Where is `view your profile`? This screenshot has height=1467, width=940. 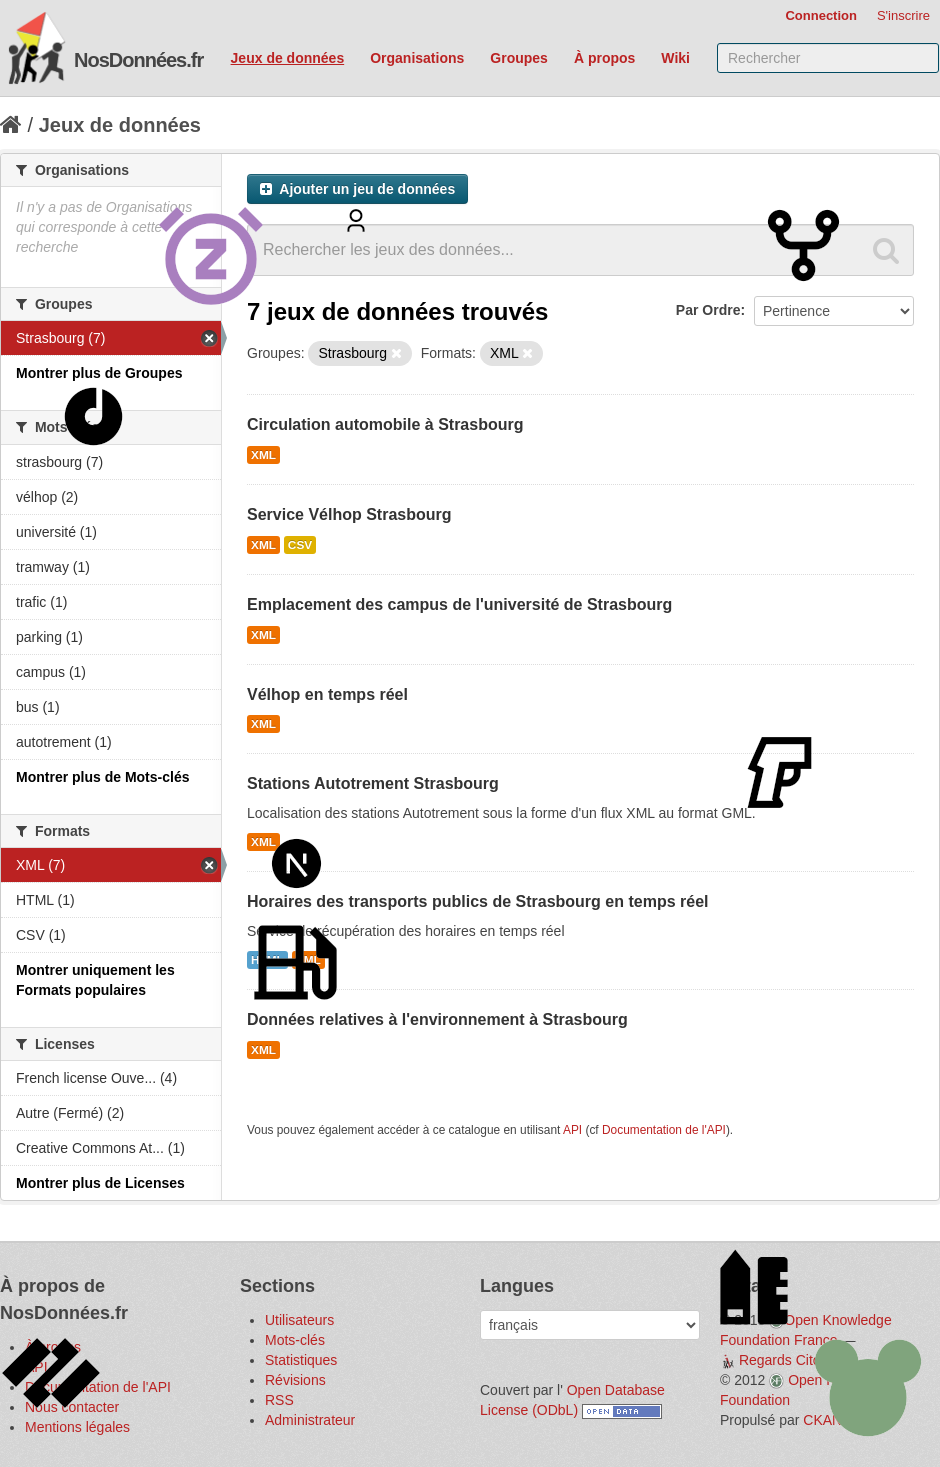
view your profile is located at coordinates (356, 221).